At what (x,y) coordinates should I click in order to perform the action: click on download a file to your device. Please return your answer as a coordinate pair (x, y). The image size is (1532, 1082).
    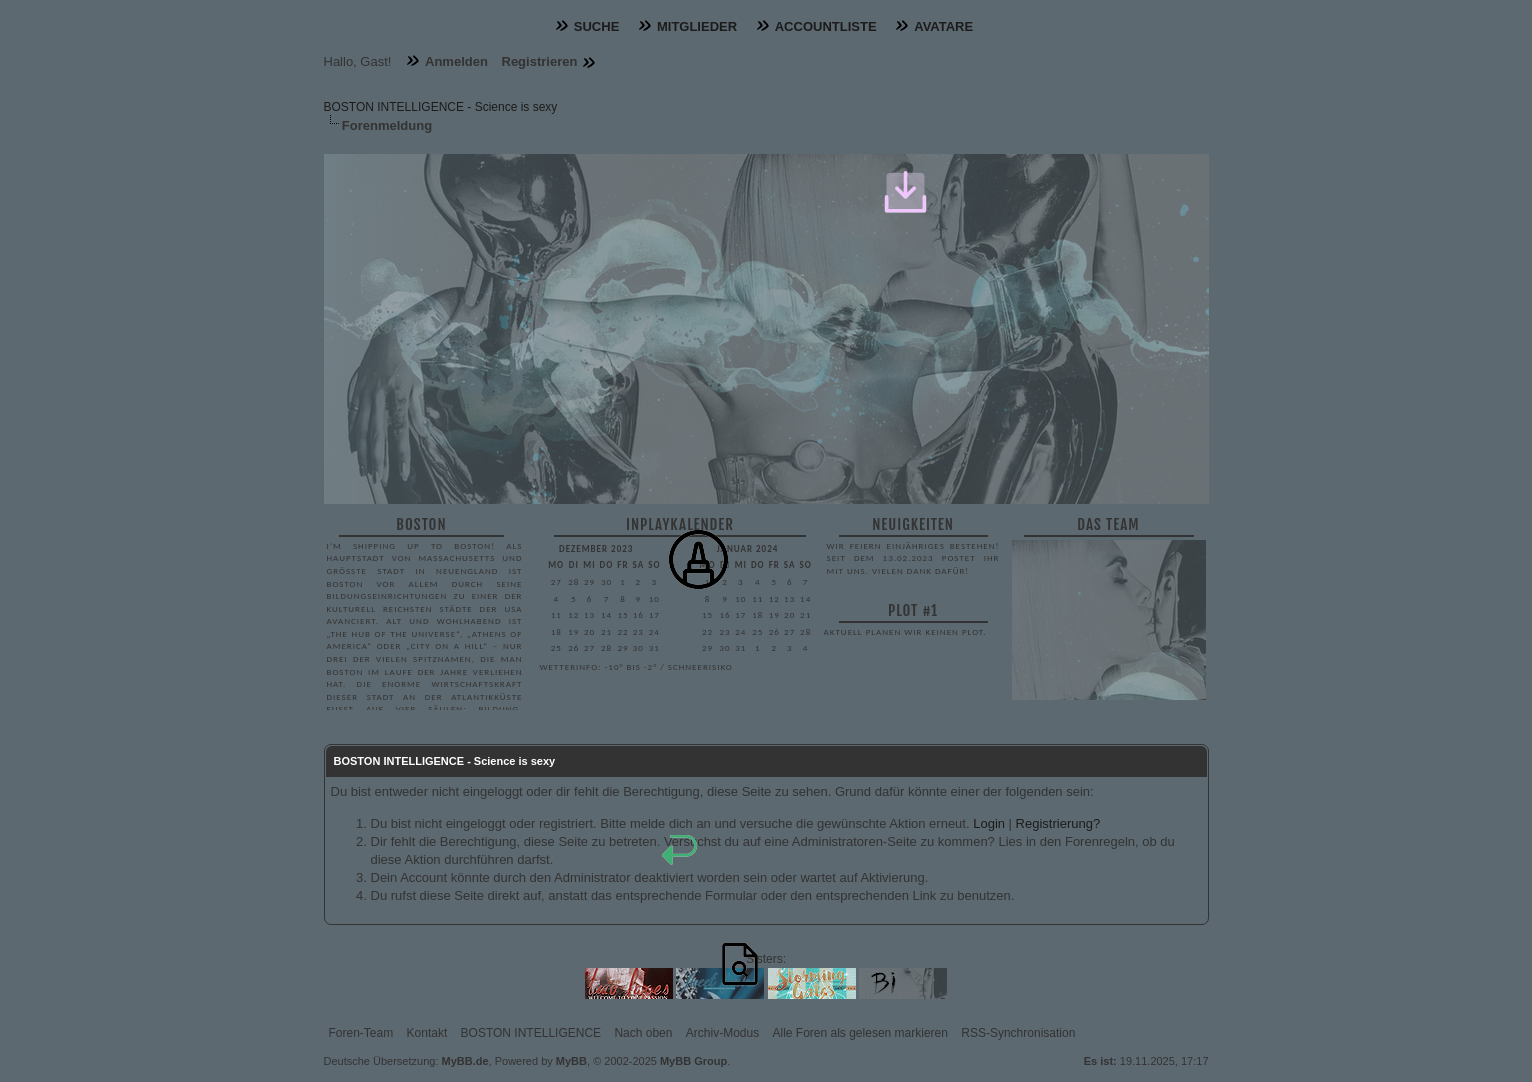
    Looking at the image, I should click on (905, 193).